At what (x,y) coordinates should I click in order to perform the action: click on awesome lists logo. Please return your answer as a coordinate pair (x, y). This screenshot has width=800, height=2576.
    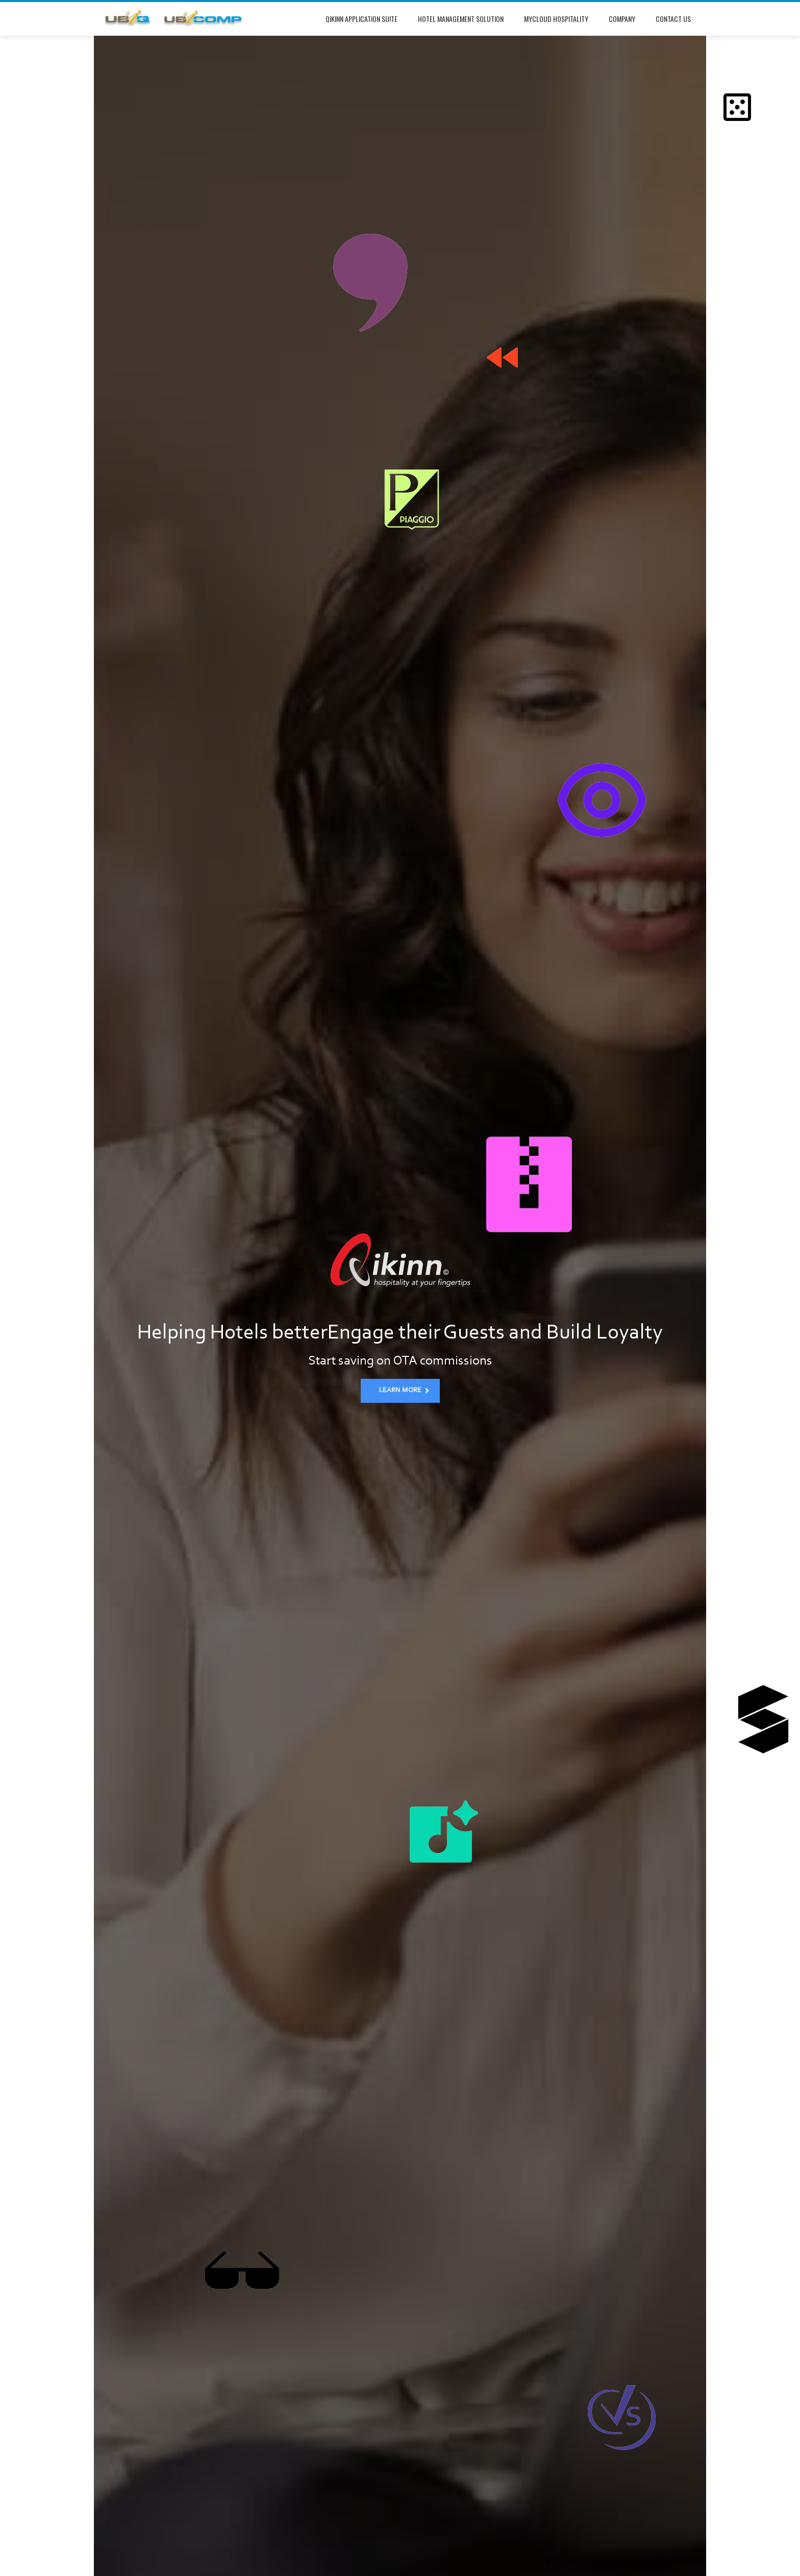
    Looking at the image, I should click on (242, 2269).